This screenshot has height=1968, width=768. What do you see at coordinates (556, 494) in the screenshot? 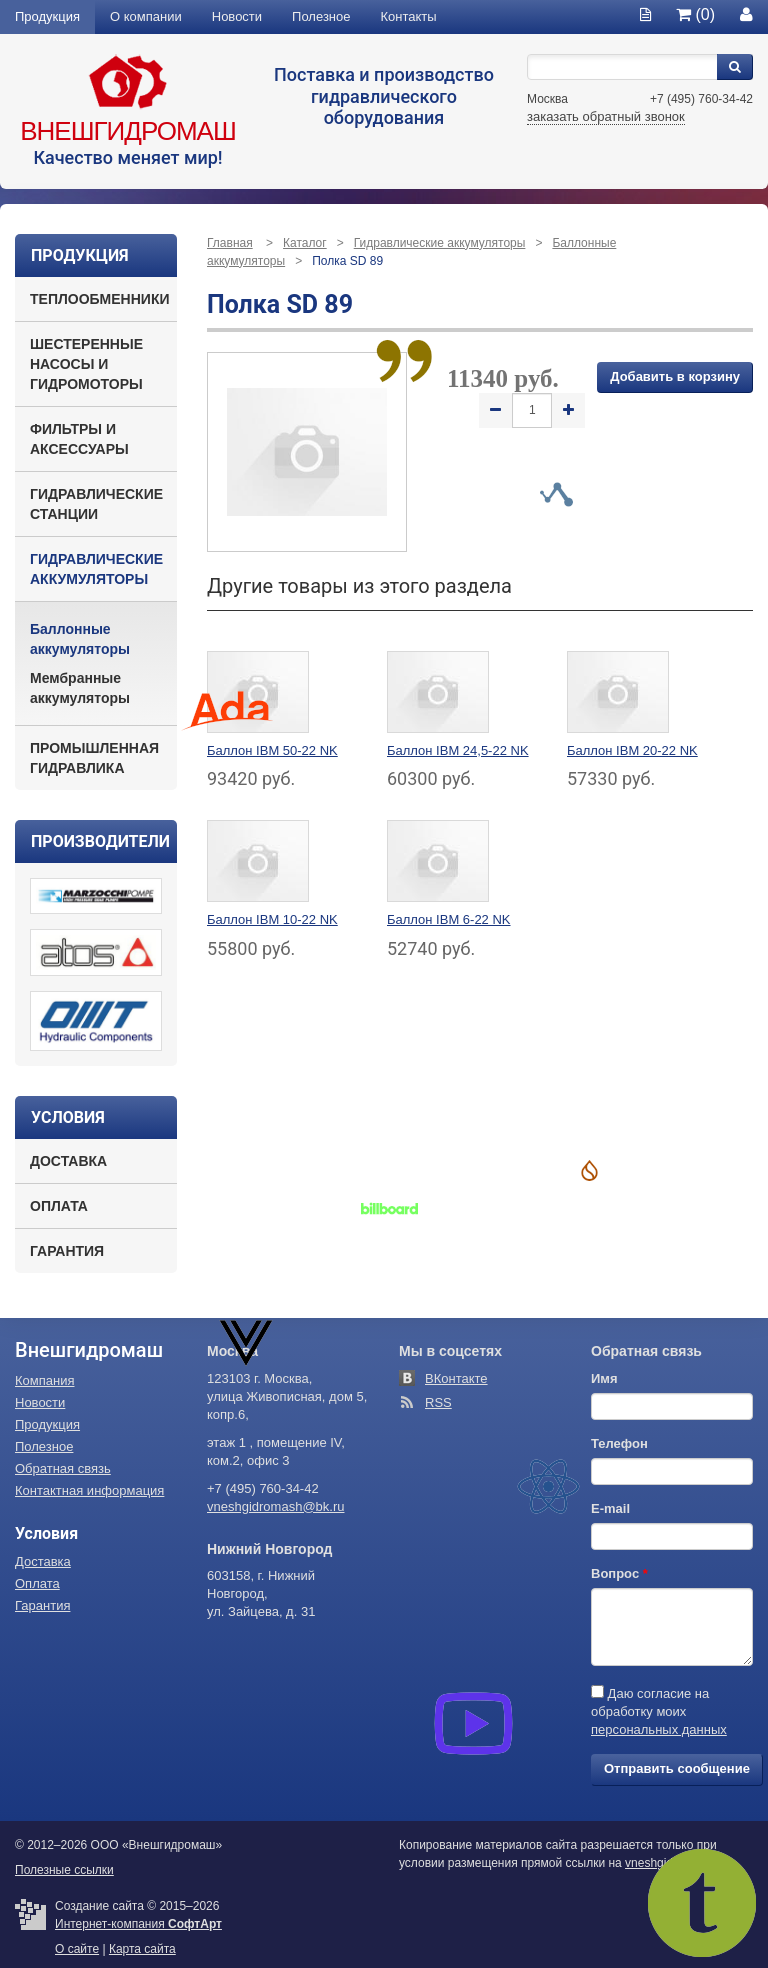
I see `alwaysdata hosting service logo` at bounding box center [556, 494].